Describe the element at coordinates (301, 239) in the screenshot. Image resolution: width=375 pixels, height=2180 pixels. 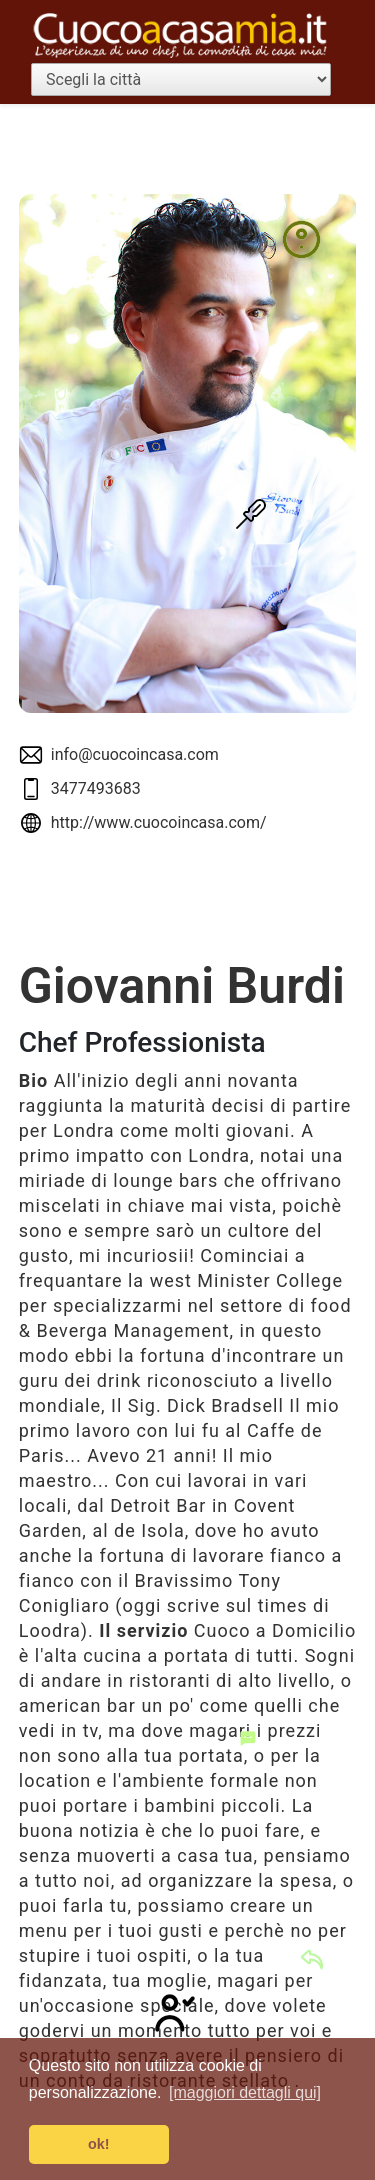
I see `access vacuum or cleaning device controls` at that location.